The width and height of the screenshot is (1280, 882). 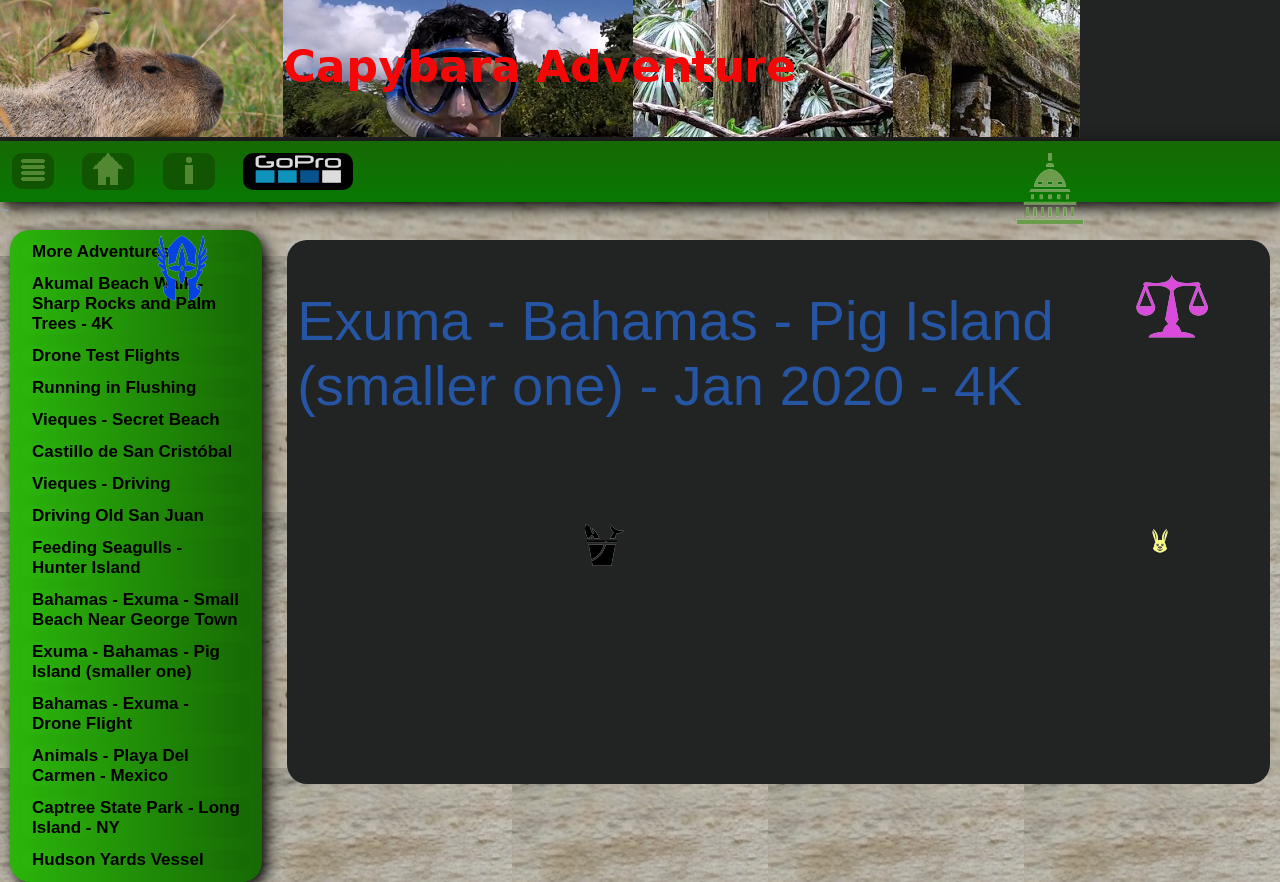 I want to click on select elf or elven character class, so click(x=182, y=268).